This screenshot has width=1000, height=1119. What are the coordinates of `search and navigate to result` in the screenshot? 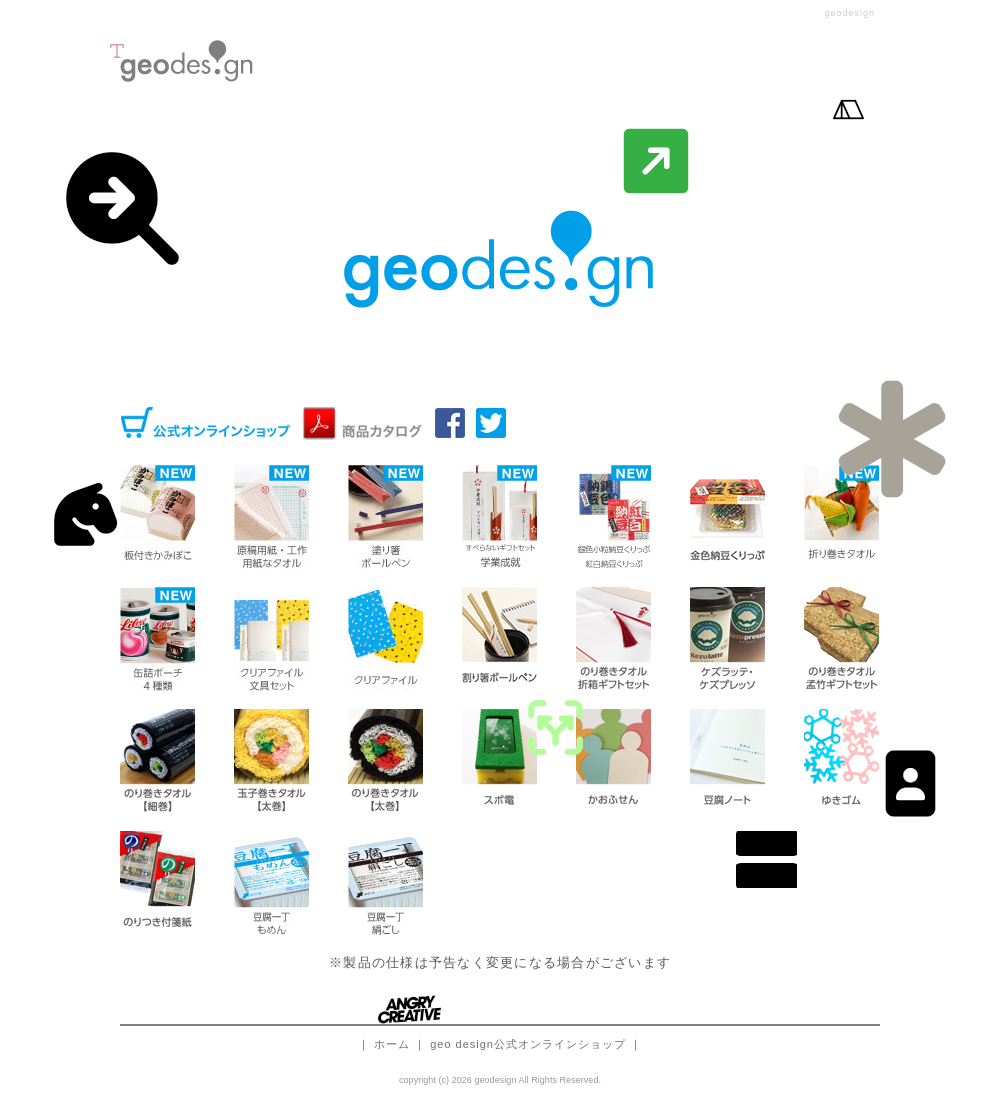 It's located at (122, 208).